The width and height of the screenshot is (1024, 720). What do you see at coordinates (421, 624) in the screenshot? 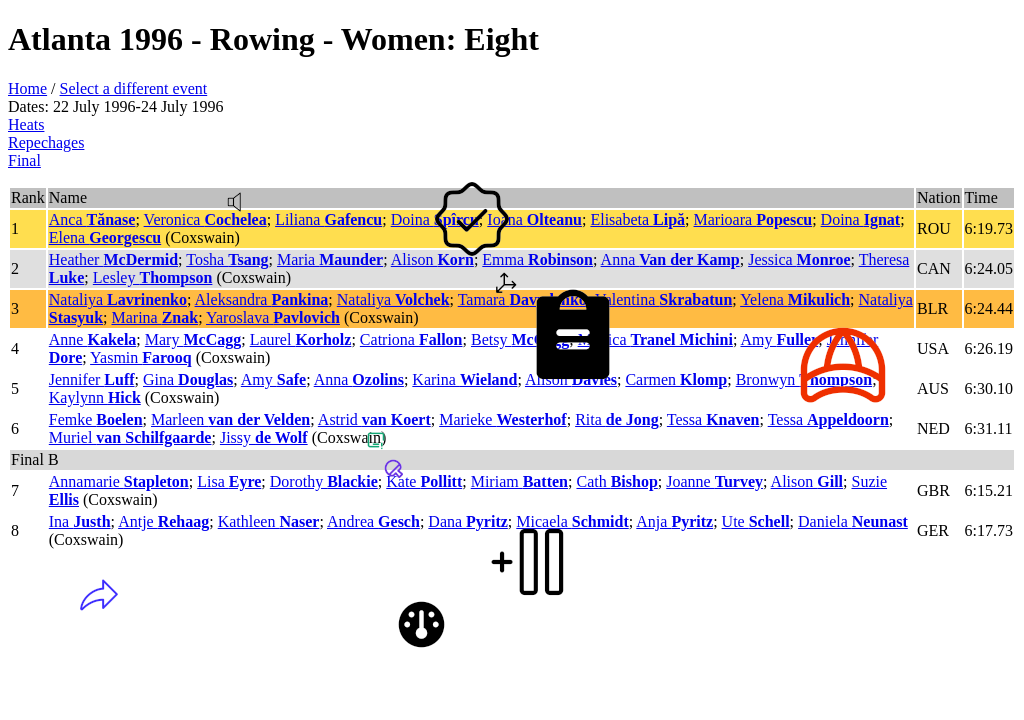
I see `view current performance or speed level` at bounding box center [421, 624].